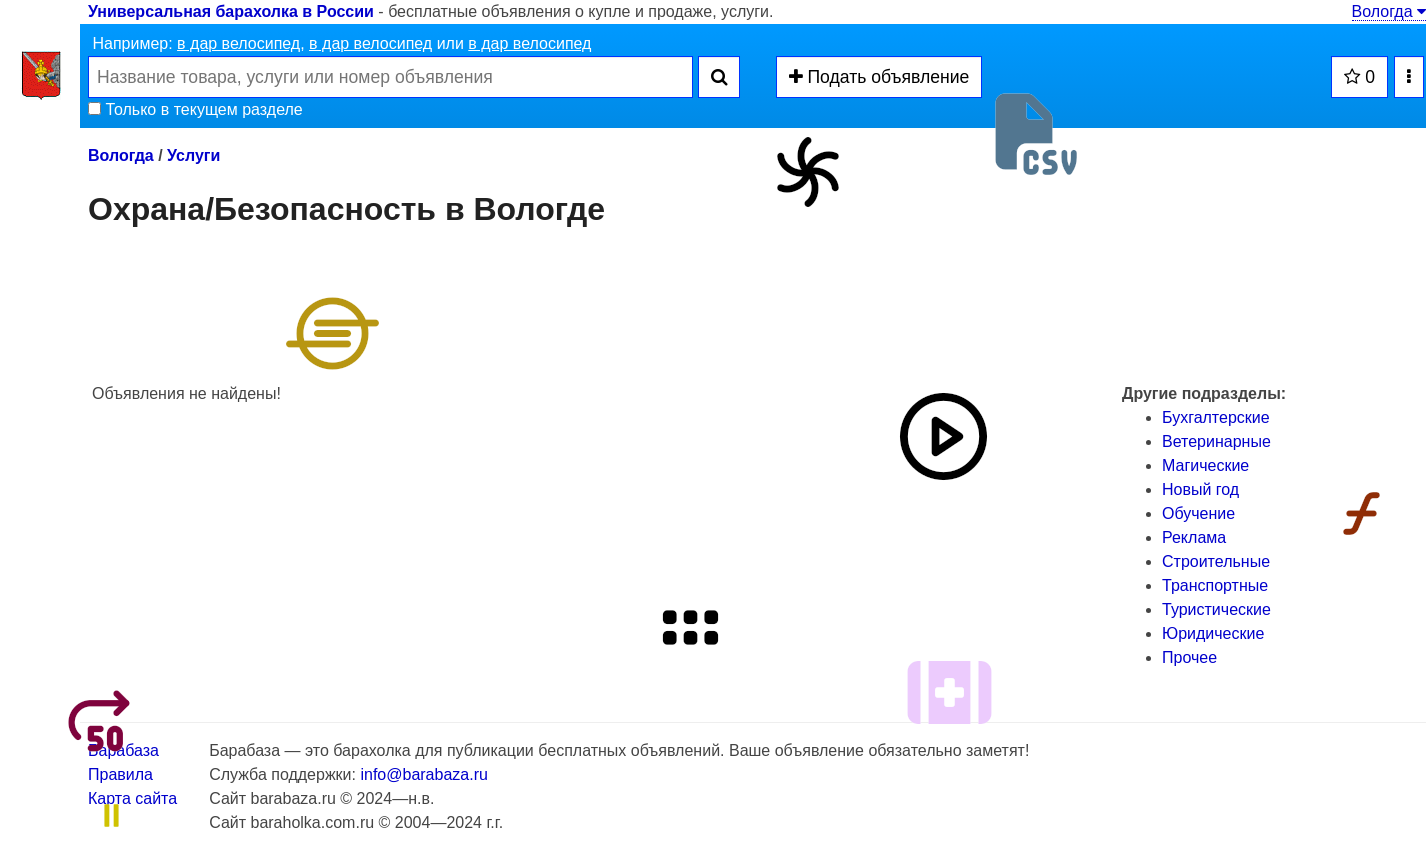  What do you see at coordinates (949, 692) in the screenshot?
I see `access first aid or medical help resources` at bounding box center [949, 692].